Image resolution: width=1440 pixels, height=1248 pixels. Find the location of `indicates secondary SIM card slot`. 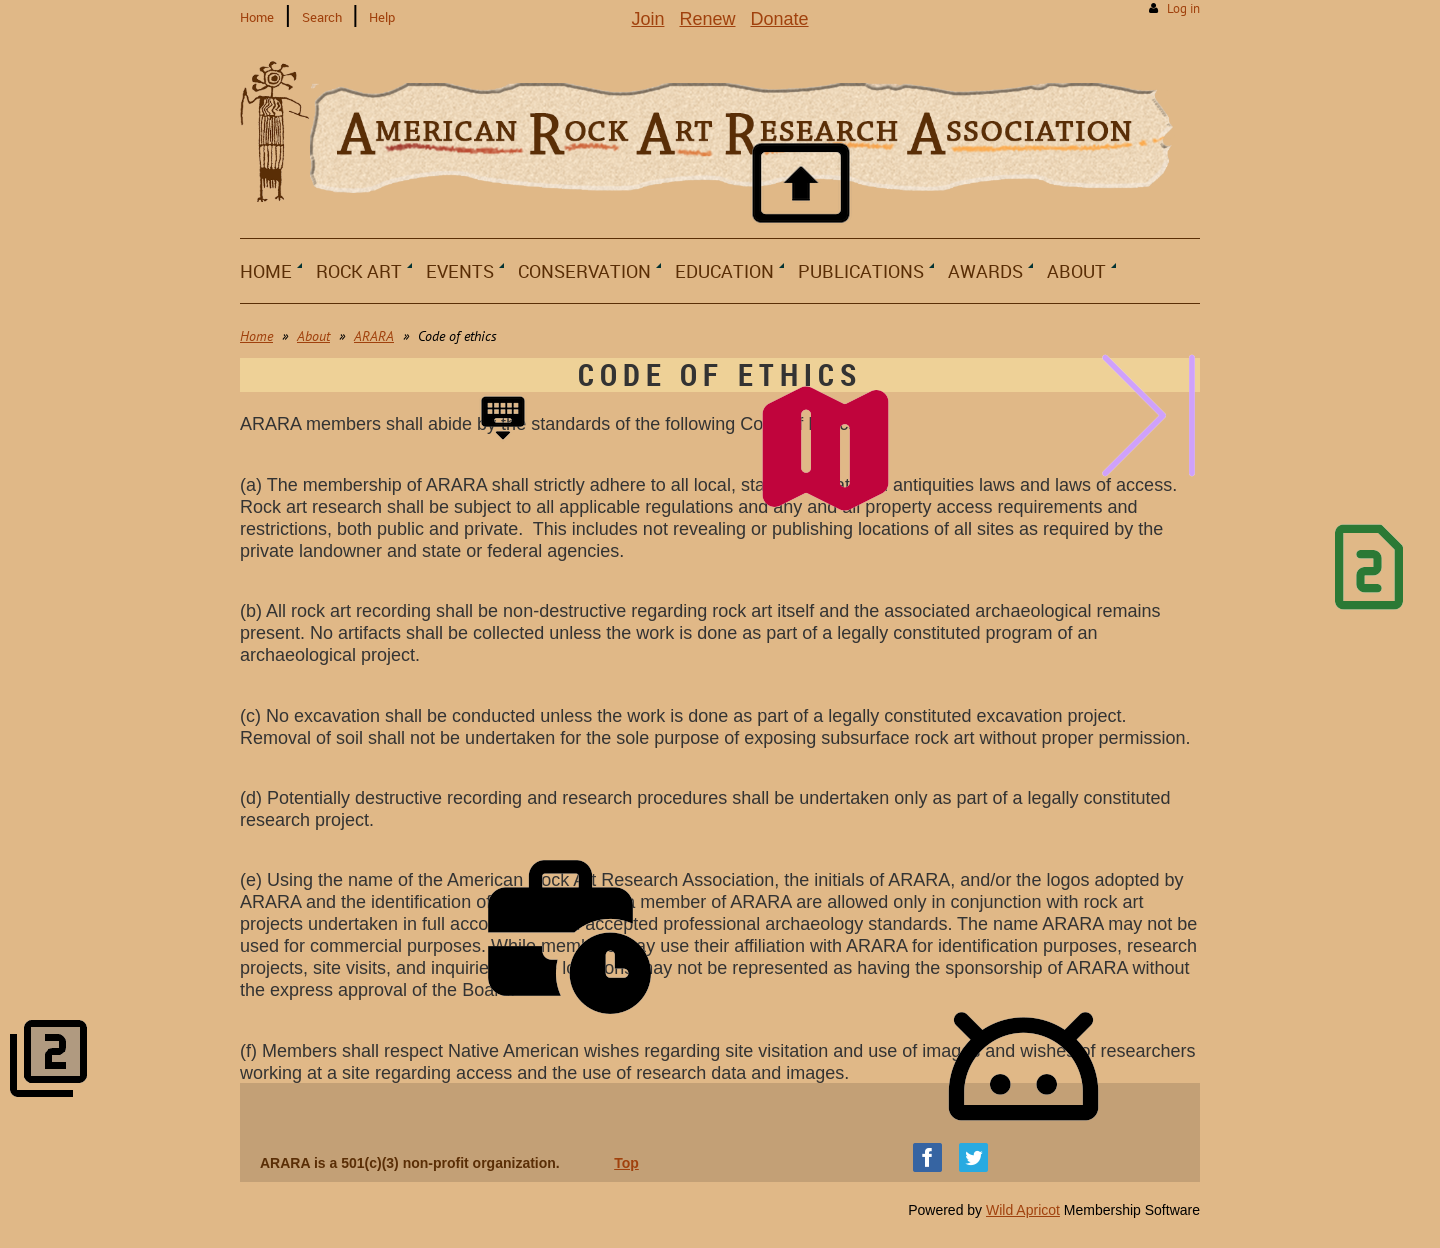

indicates secondary SIM card slot is located at coordinates (1369, 567).